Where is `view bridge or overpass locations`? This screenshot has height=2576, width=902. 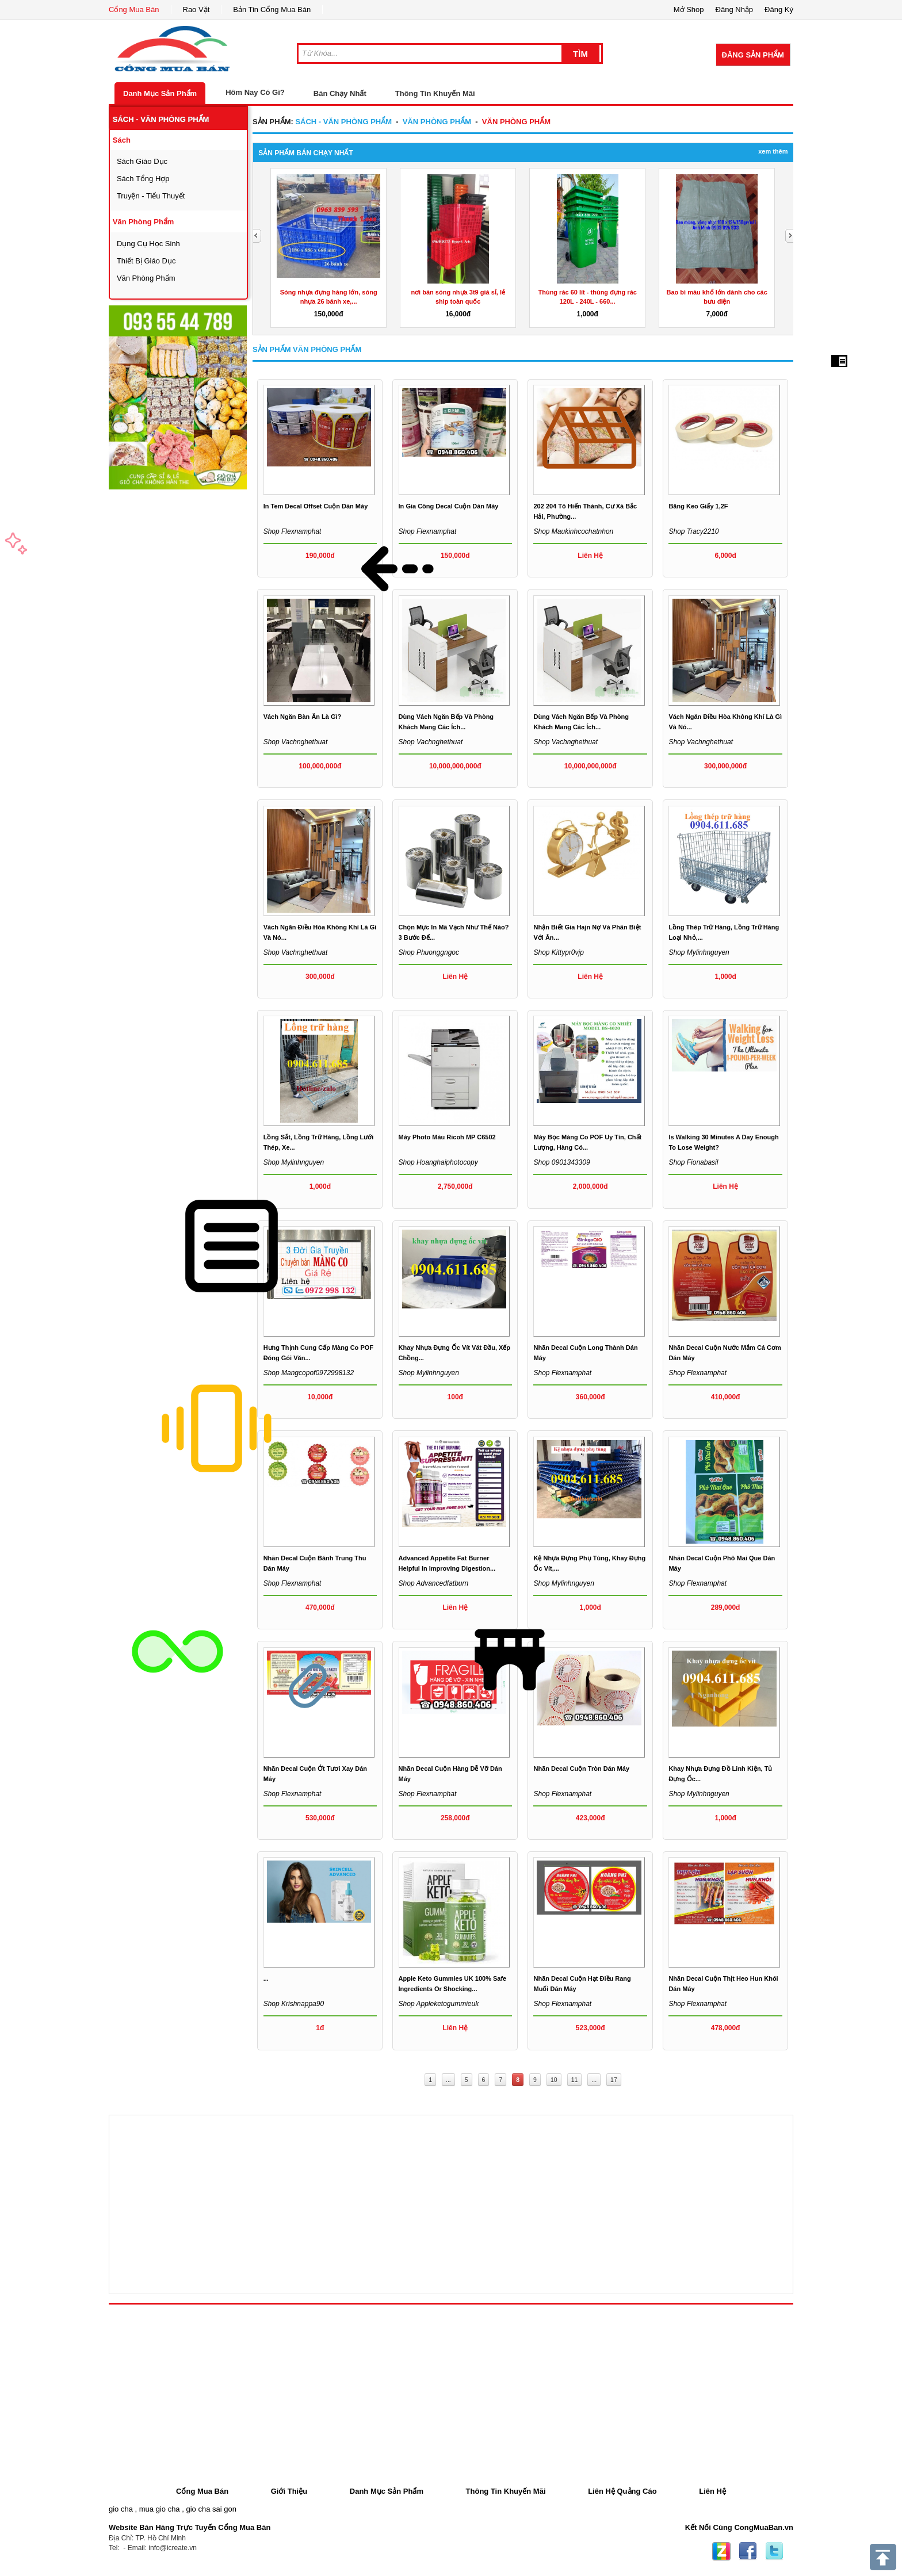 view bridge or overpass locations is located at coordinates (510, 1660).